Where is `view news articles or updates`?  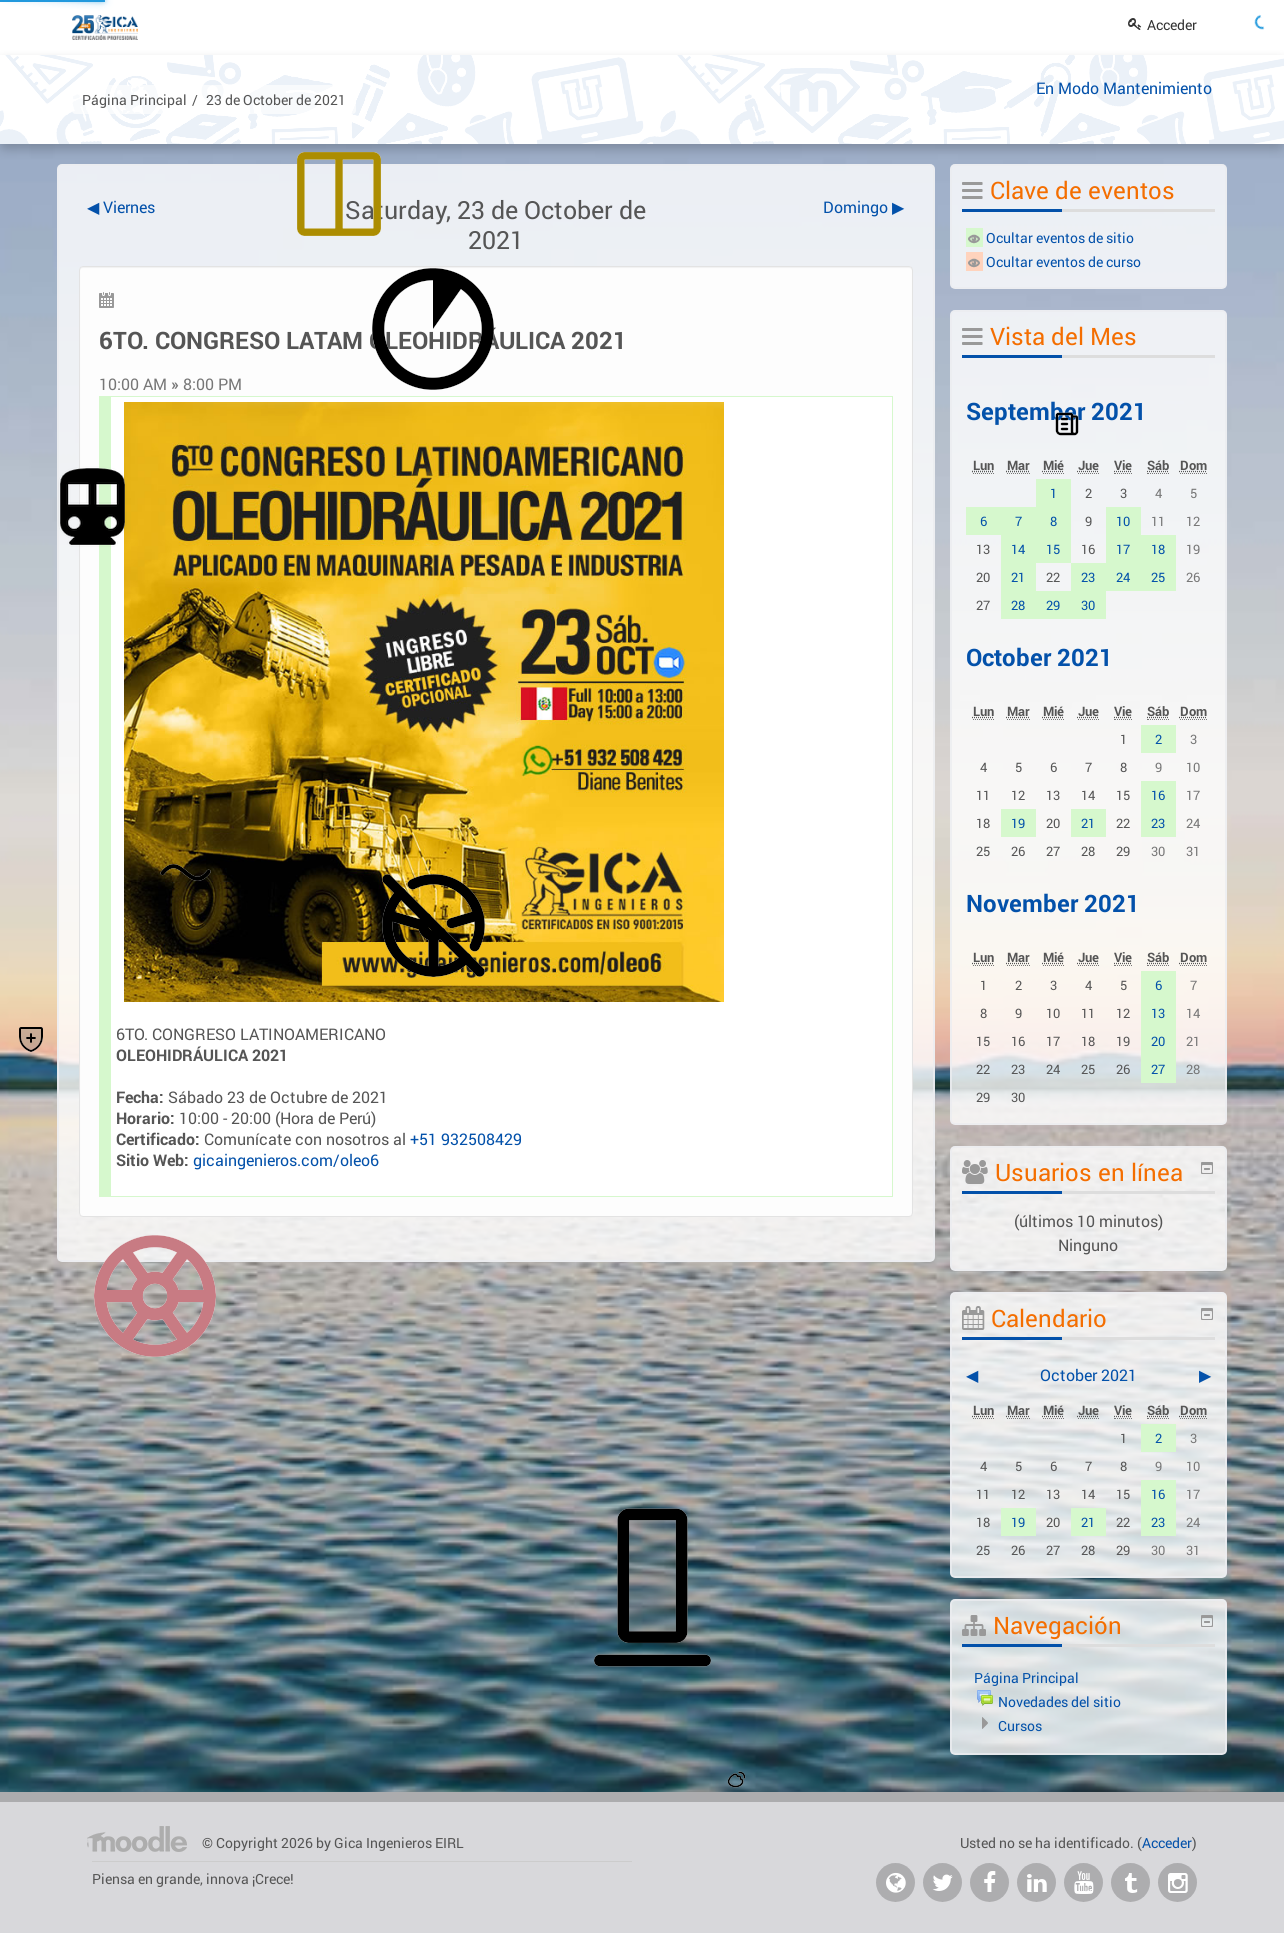 view news articles or updates is located at coordinates (1067, 424).